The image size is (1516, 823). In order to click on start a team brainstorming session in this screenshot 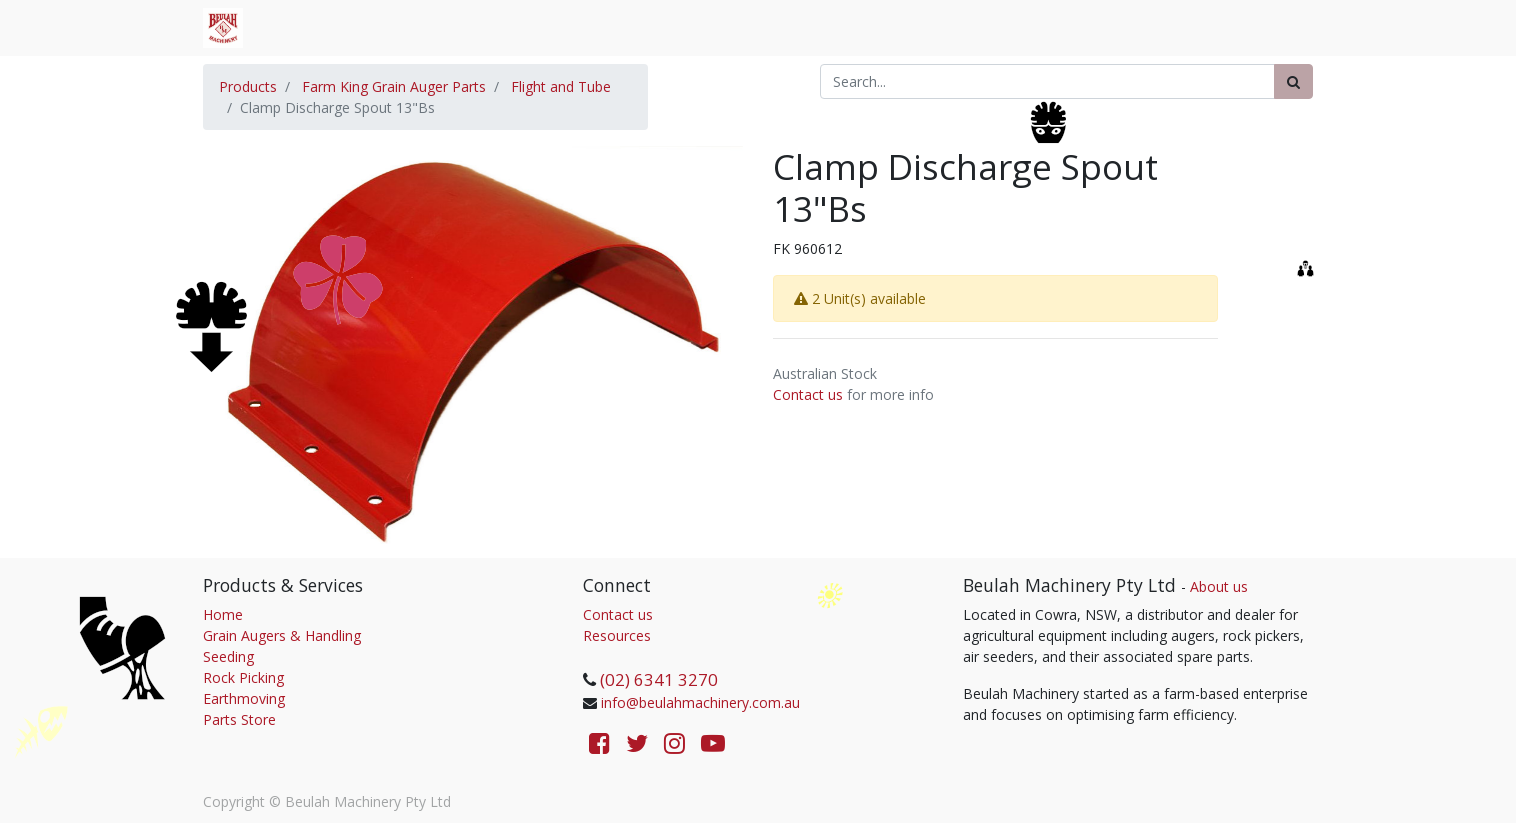, I will do `click(1305, 268)`.